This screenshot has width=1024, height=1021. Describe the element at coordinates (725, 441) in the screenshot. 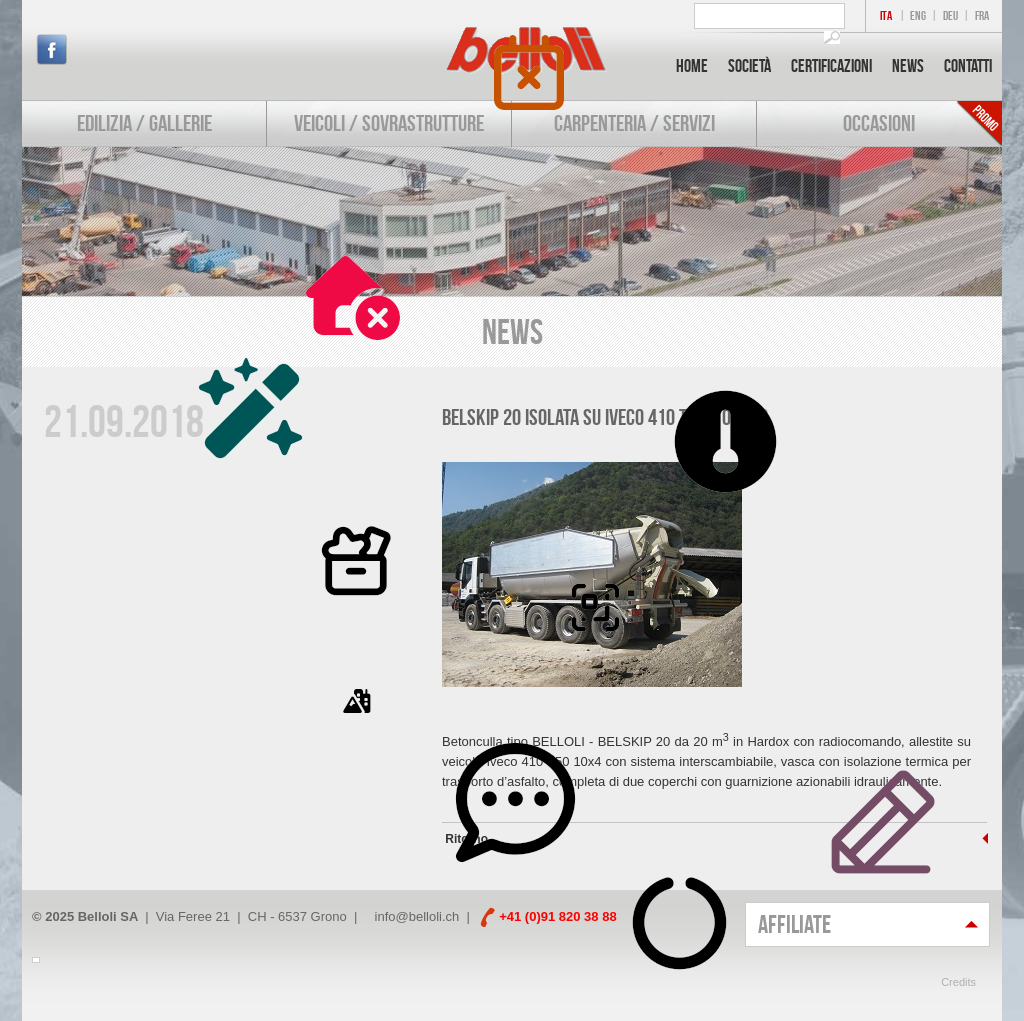

I see `view current speed or performance level` at that location.